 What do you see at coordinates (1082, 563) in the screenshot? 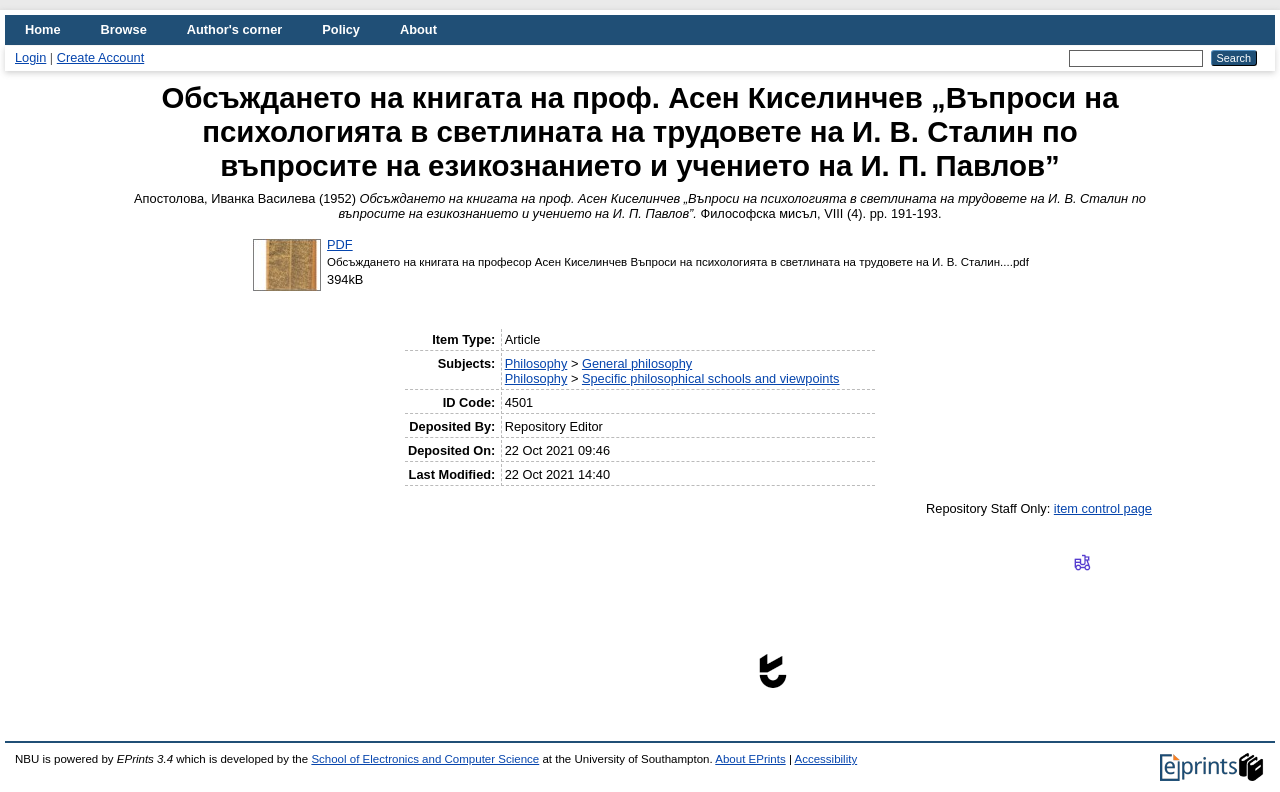
I see `select e-bike as transportation mode` at bounding box center [1082, 563].